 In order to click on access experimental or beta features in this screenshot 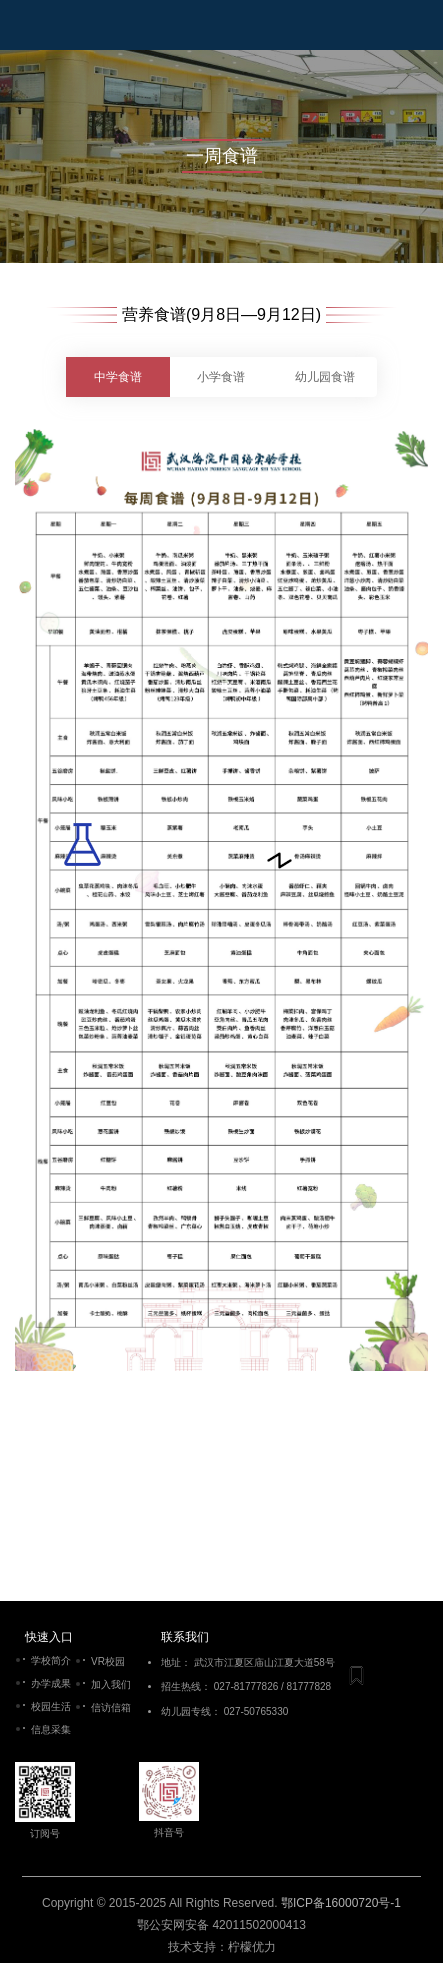, I will do `click(82, 844)`.